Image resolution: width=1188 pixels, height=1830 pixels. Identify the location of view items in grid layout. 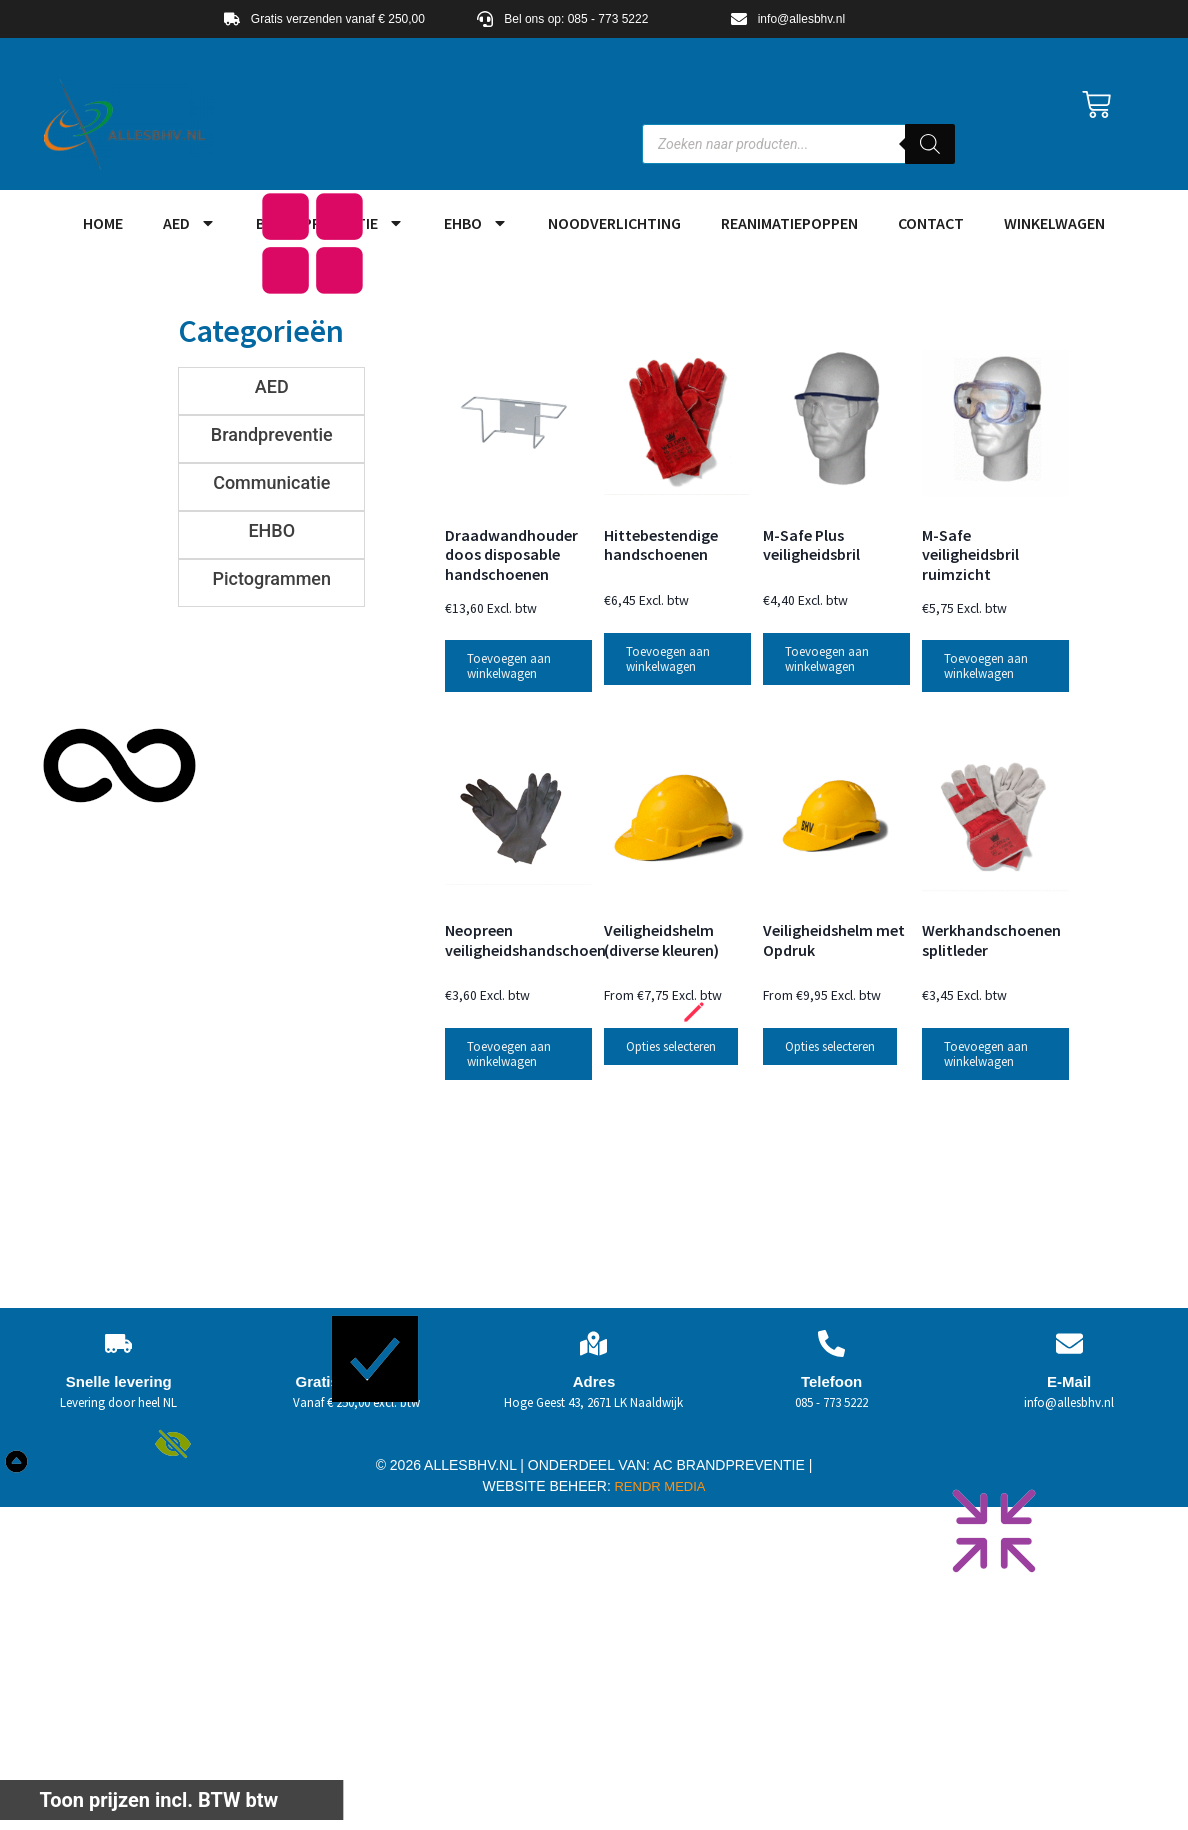
(312, 243).